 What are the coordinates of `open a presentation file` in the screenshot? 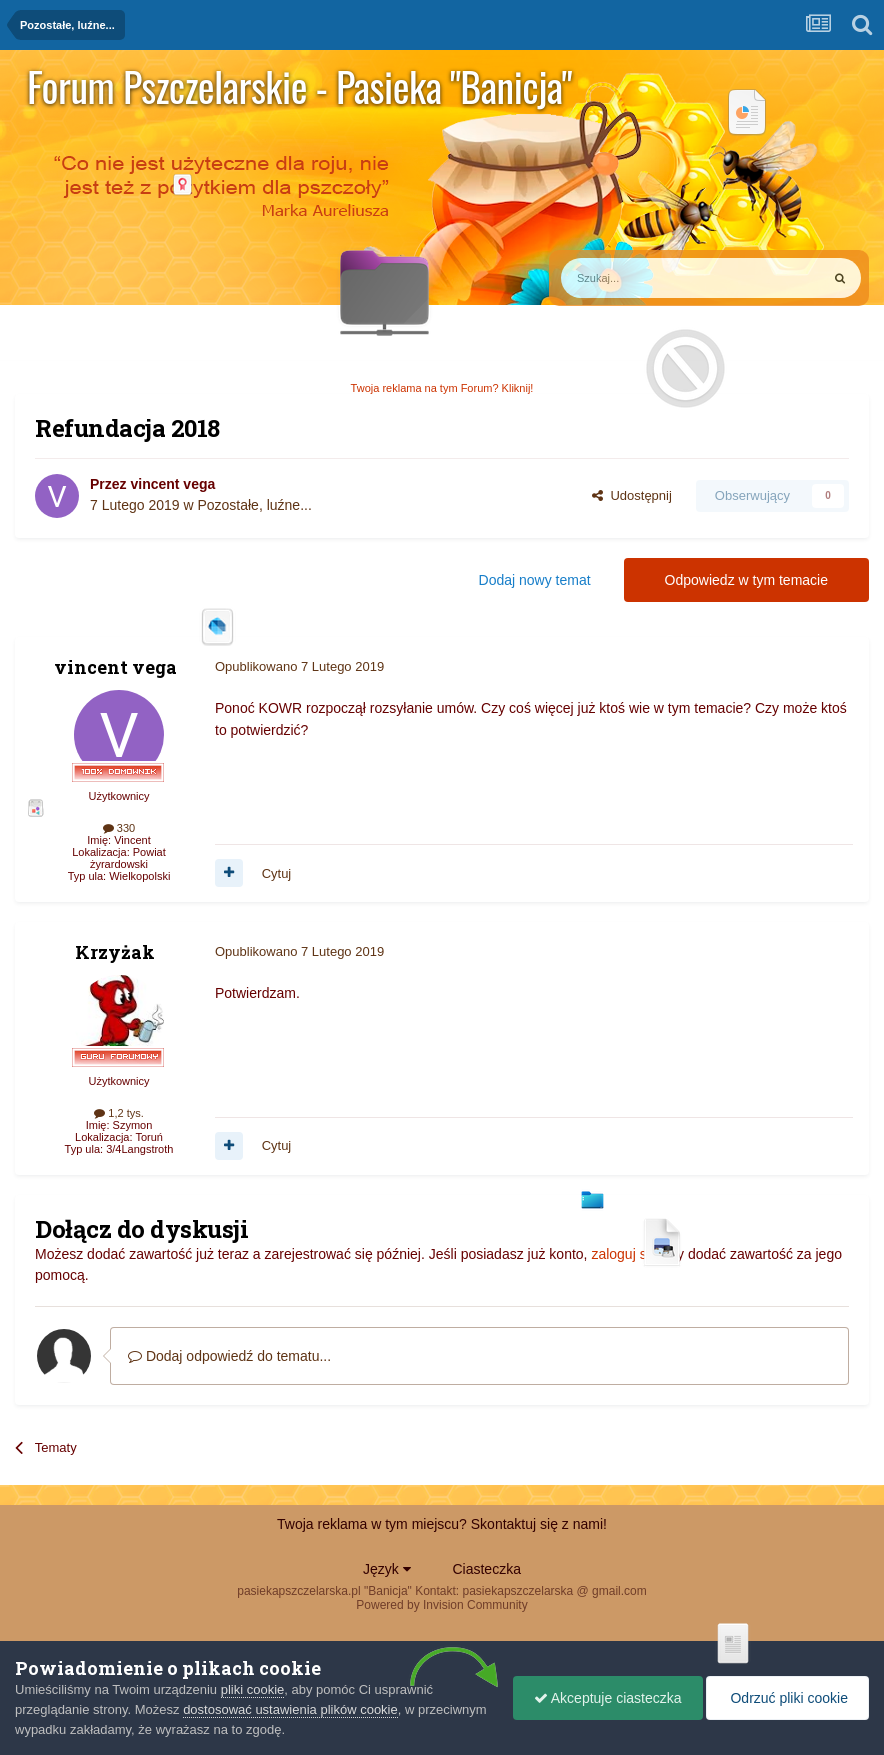 It's located at (747, 112).